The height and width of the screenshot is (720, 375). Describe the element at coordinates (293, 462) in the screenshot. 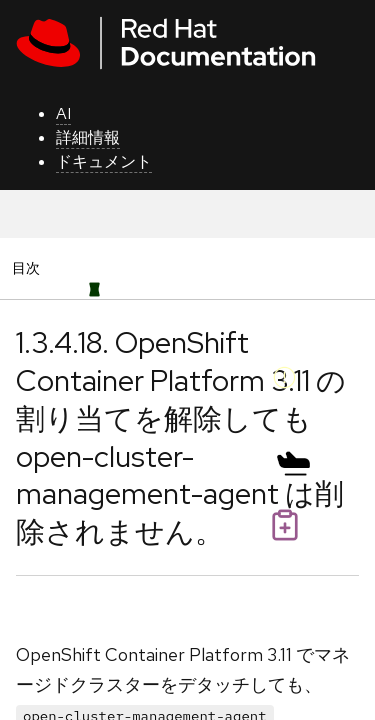

I see `indicates flight mode is active` at that location.